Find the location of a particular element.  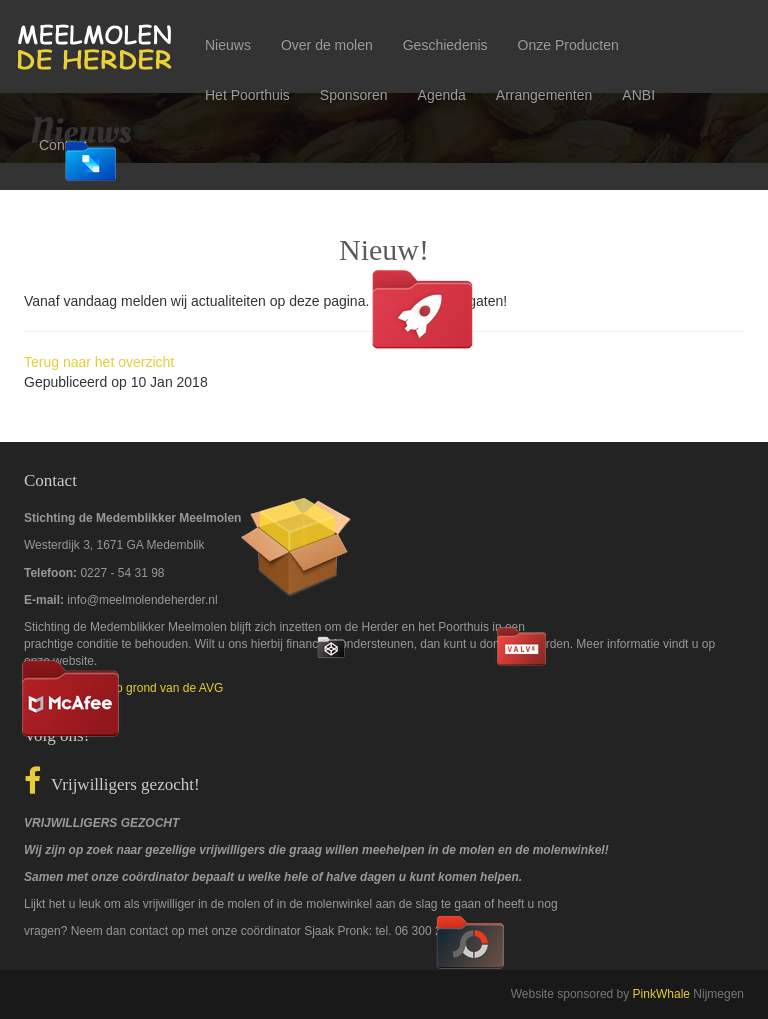

open photoscape application folder is located at coordinates (470, 944).